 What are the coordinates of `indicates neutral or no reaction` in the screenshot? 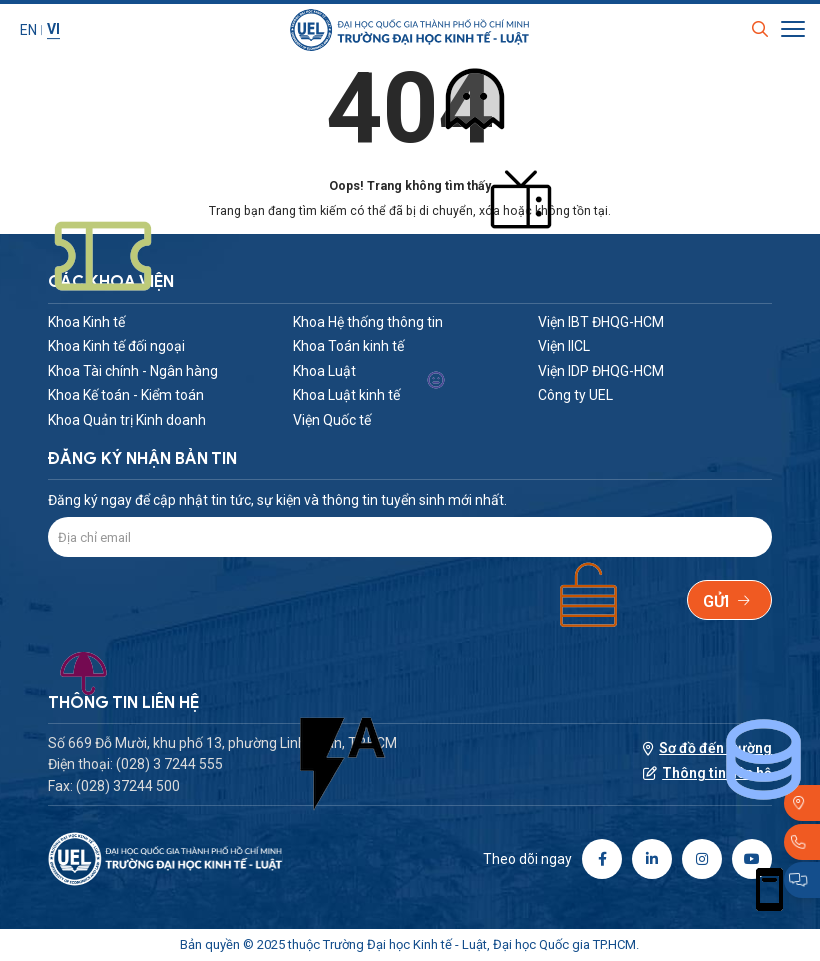 It's located at (436, 380).